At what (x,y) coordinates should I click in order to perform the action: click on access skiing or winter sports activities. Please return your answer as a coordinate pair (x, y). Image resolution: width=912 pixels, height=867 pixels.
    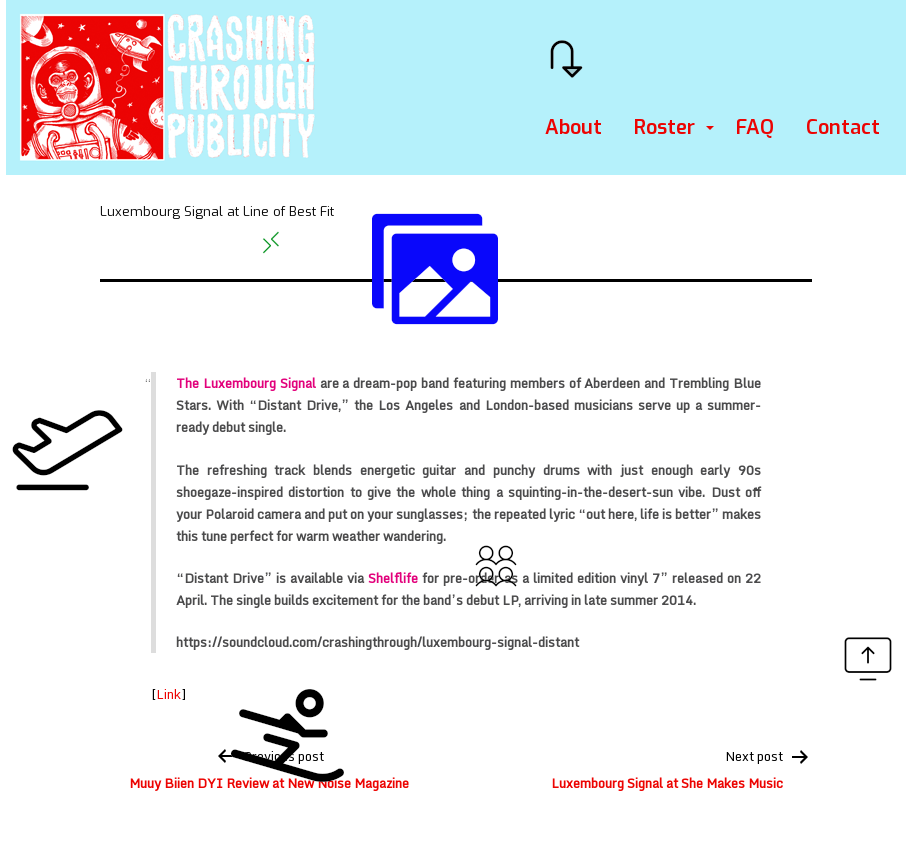
    Looking at the image, I should click on (287, 737).